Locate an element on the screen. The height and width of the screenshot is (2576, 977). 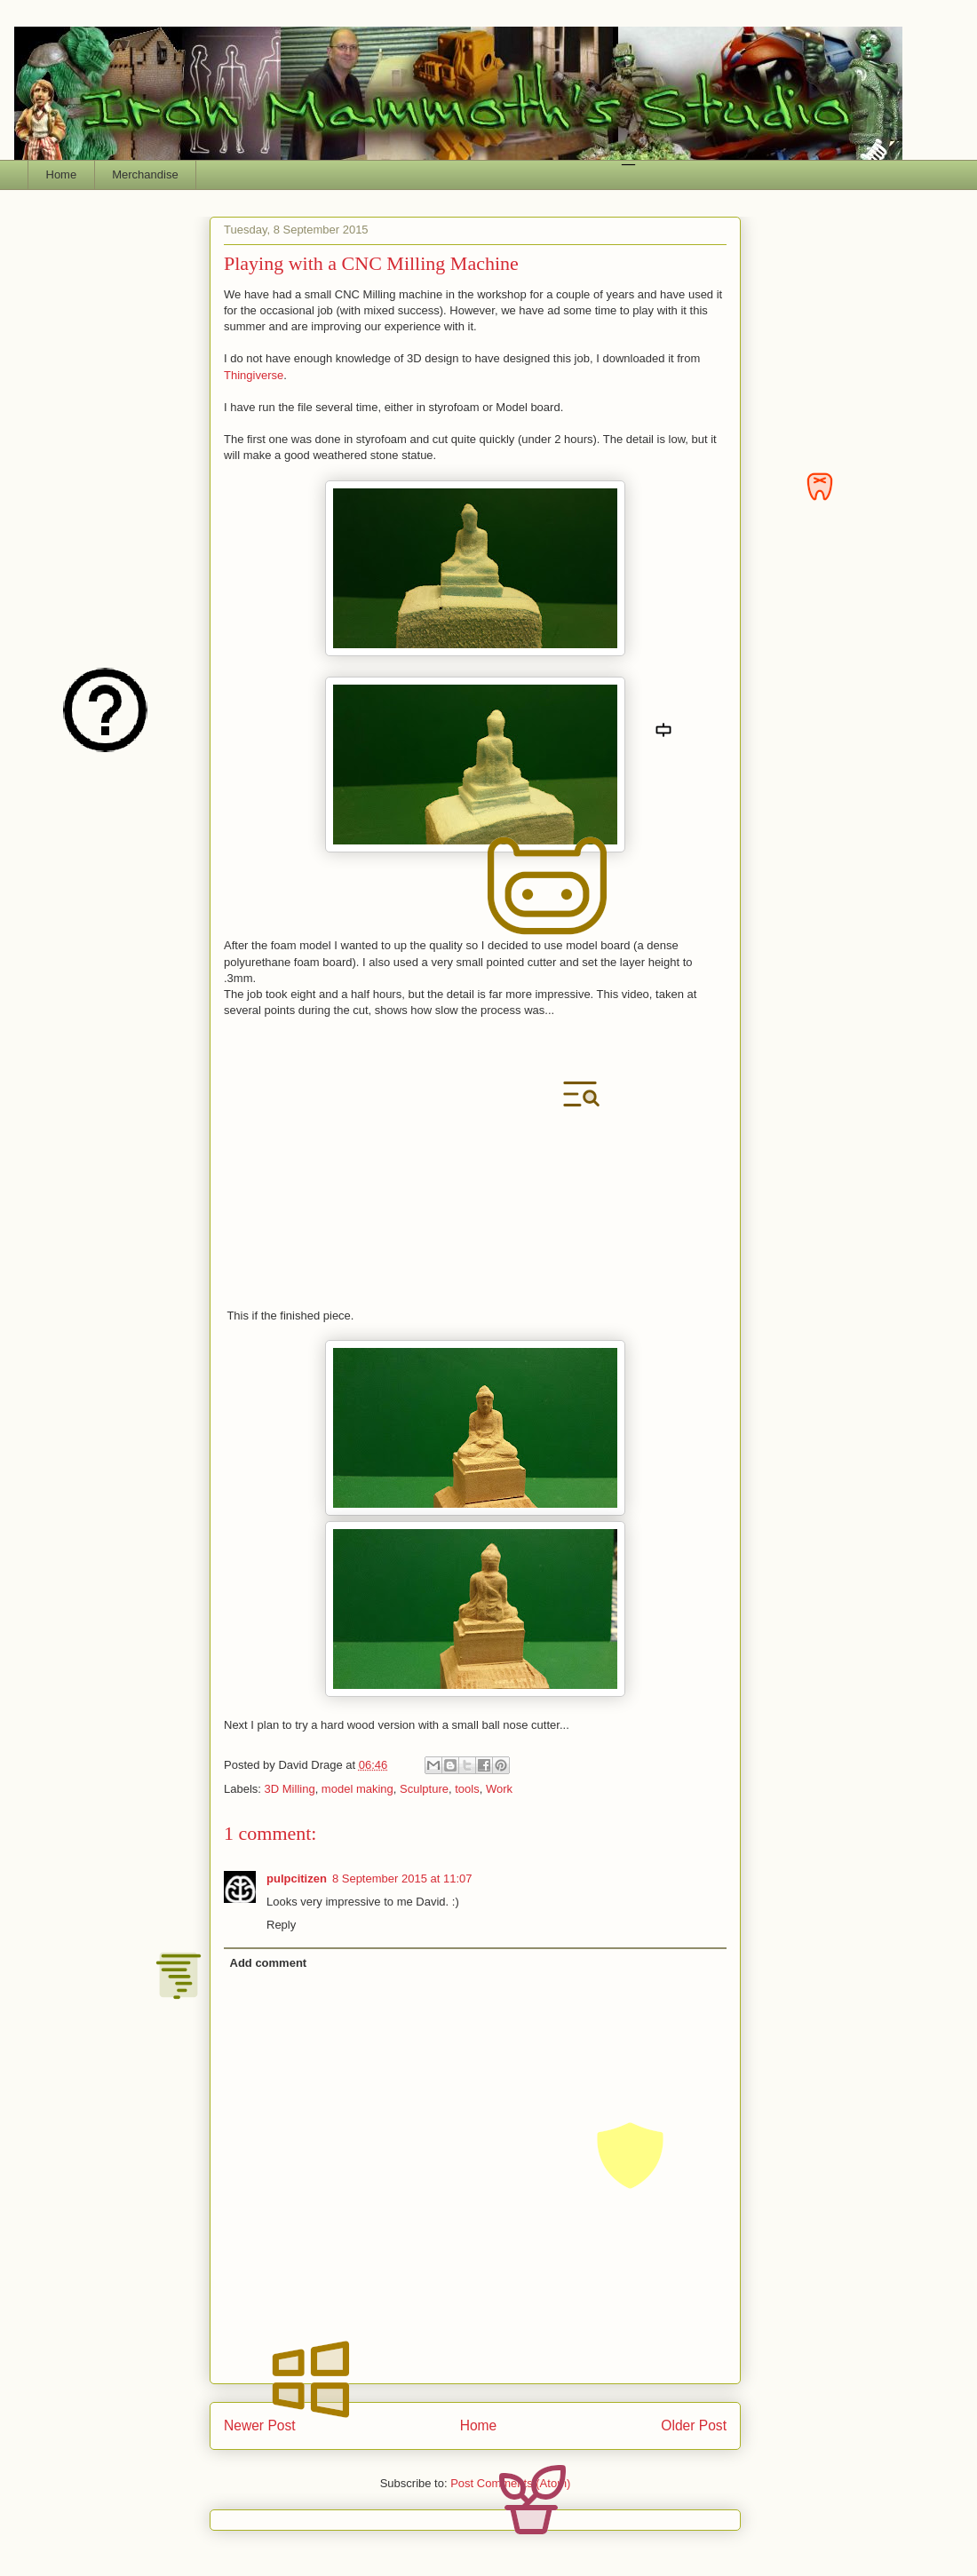
decrease quantity or value is located at coordinates (628, 164).